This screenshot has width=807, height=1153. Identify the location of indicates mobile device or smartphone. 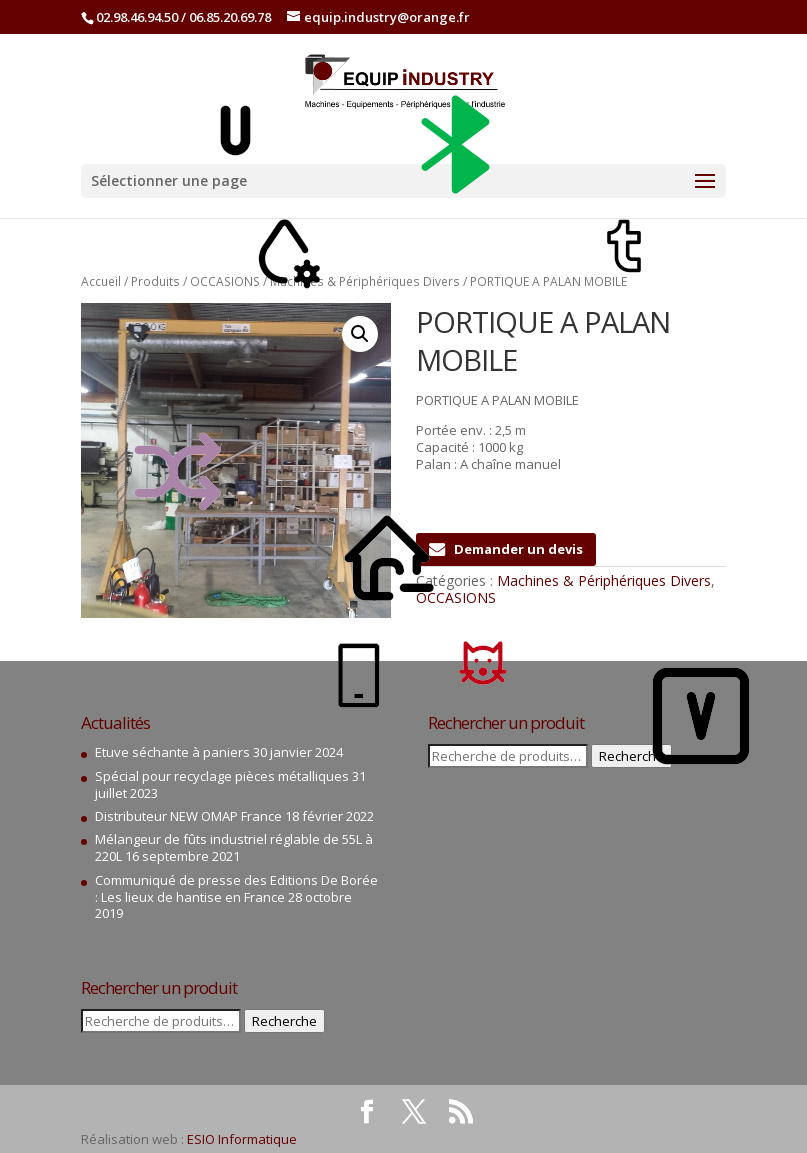
(356, 675).